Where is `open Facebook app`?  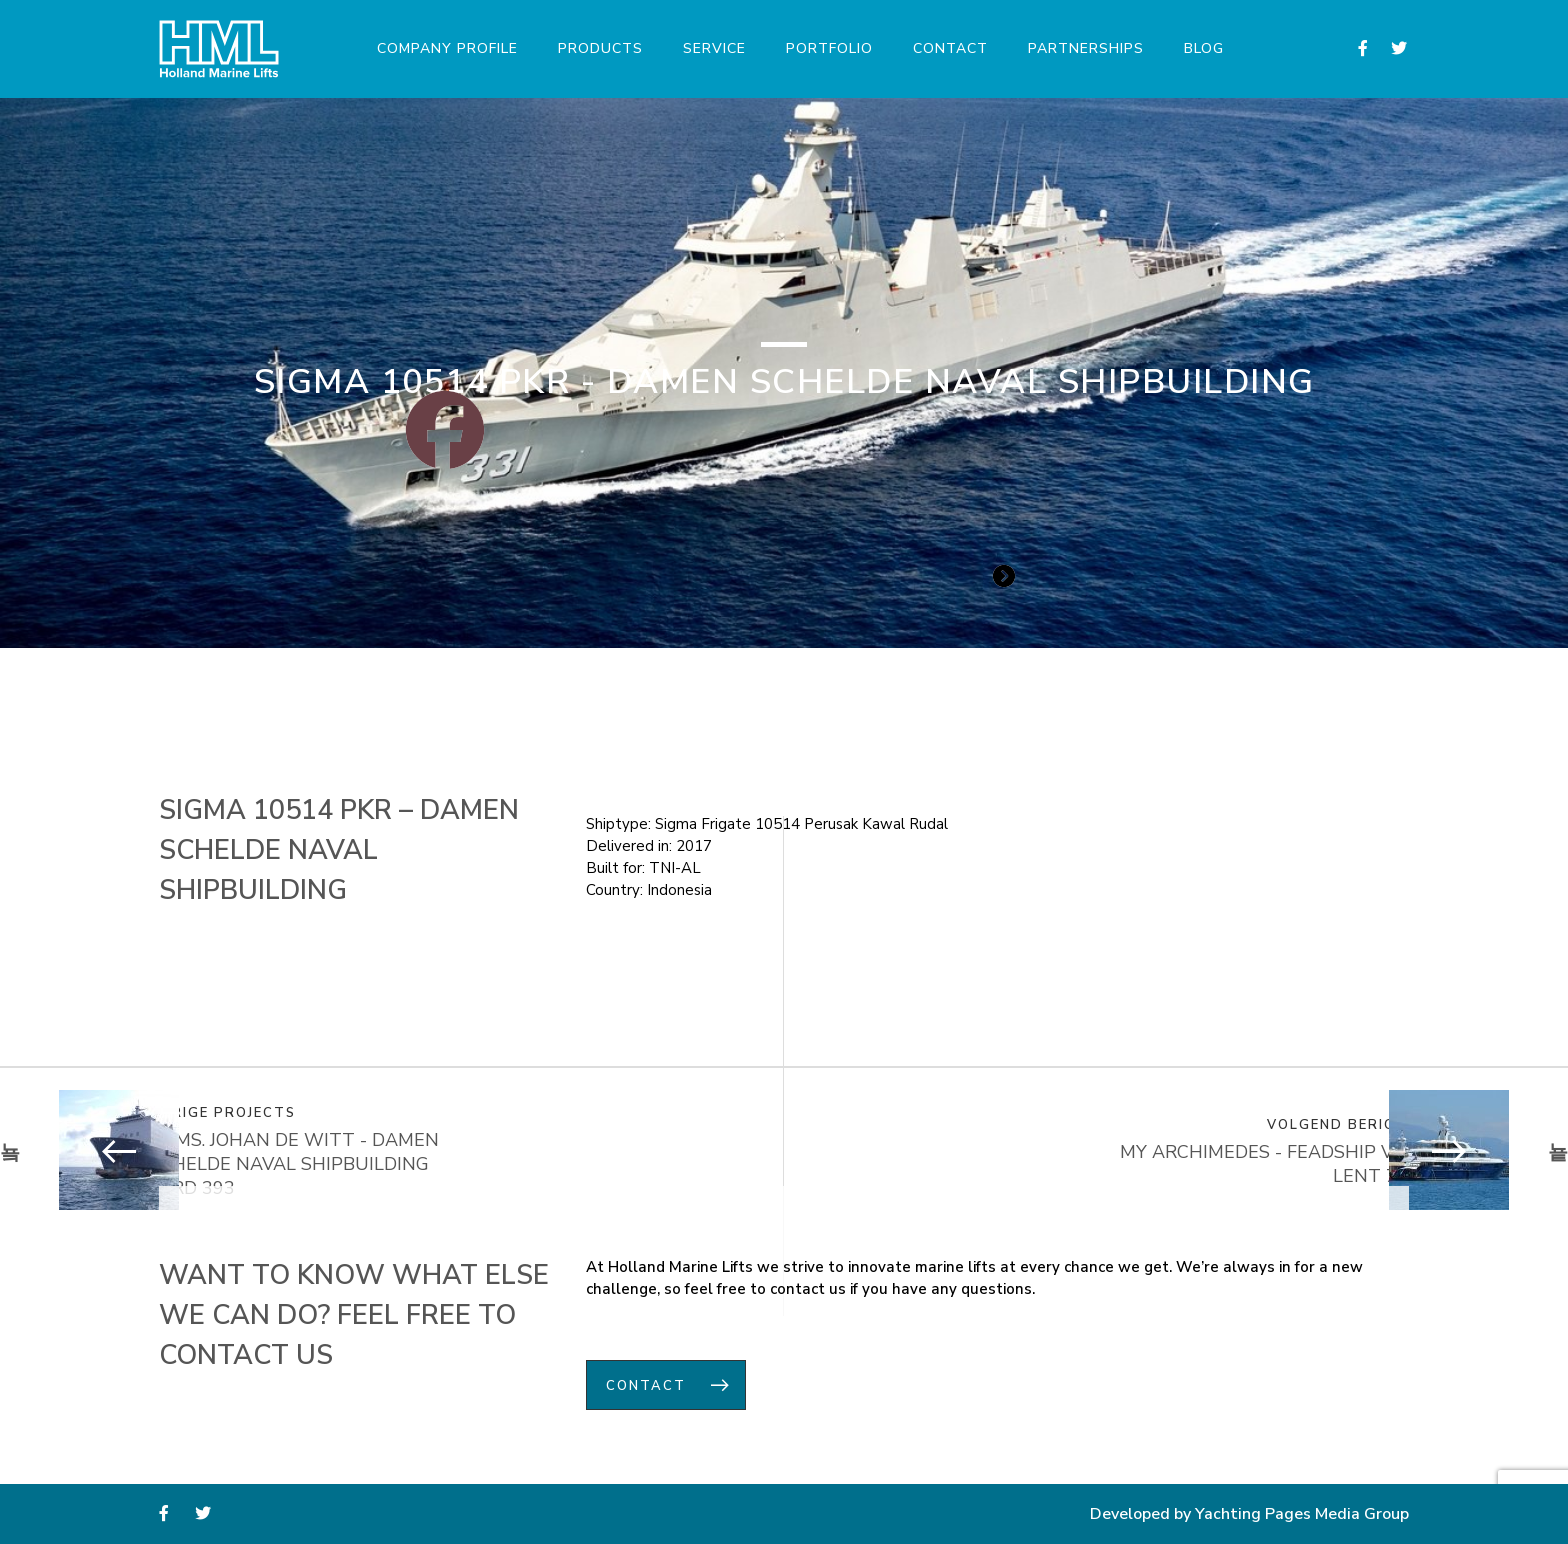 open Facebook app is located at coordinates (445, 430).